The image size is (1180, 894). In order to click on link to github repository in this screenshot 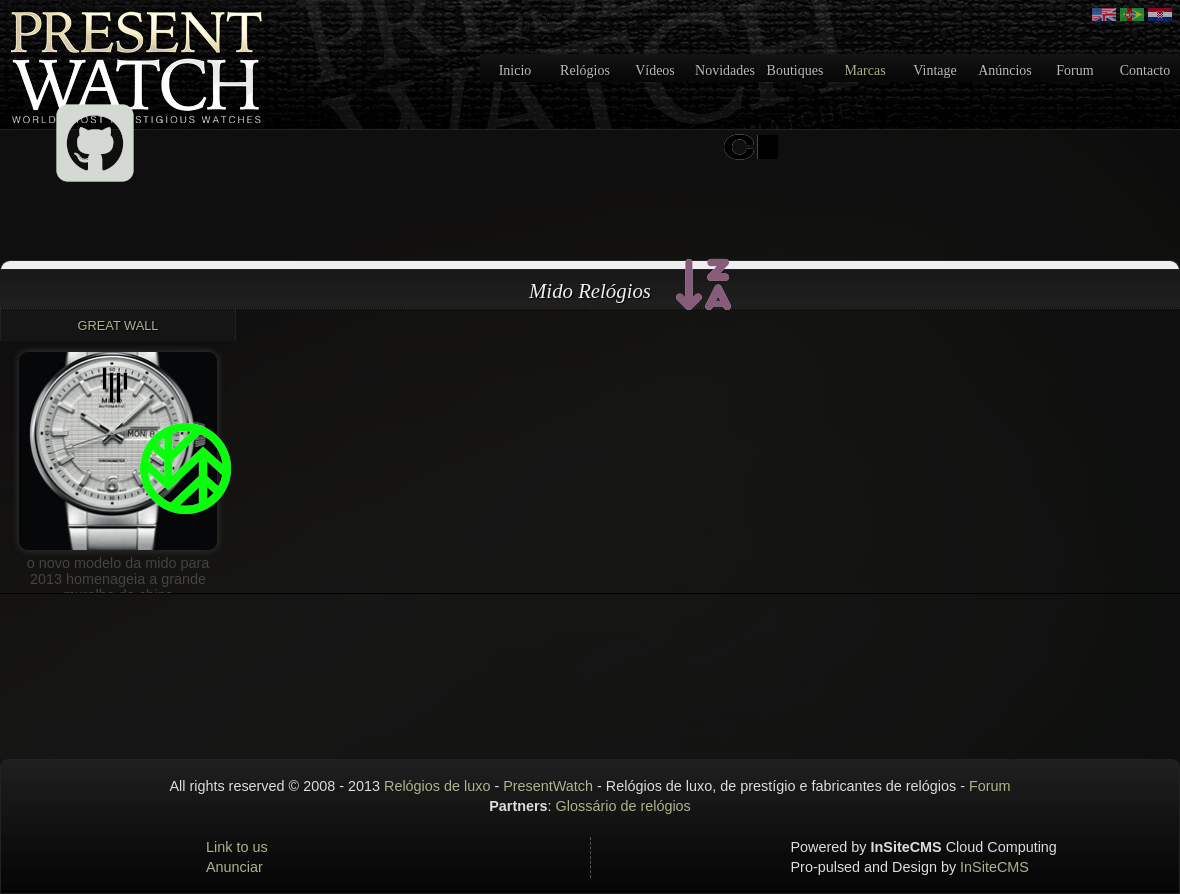, I will do `click(95, 143)`.